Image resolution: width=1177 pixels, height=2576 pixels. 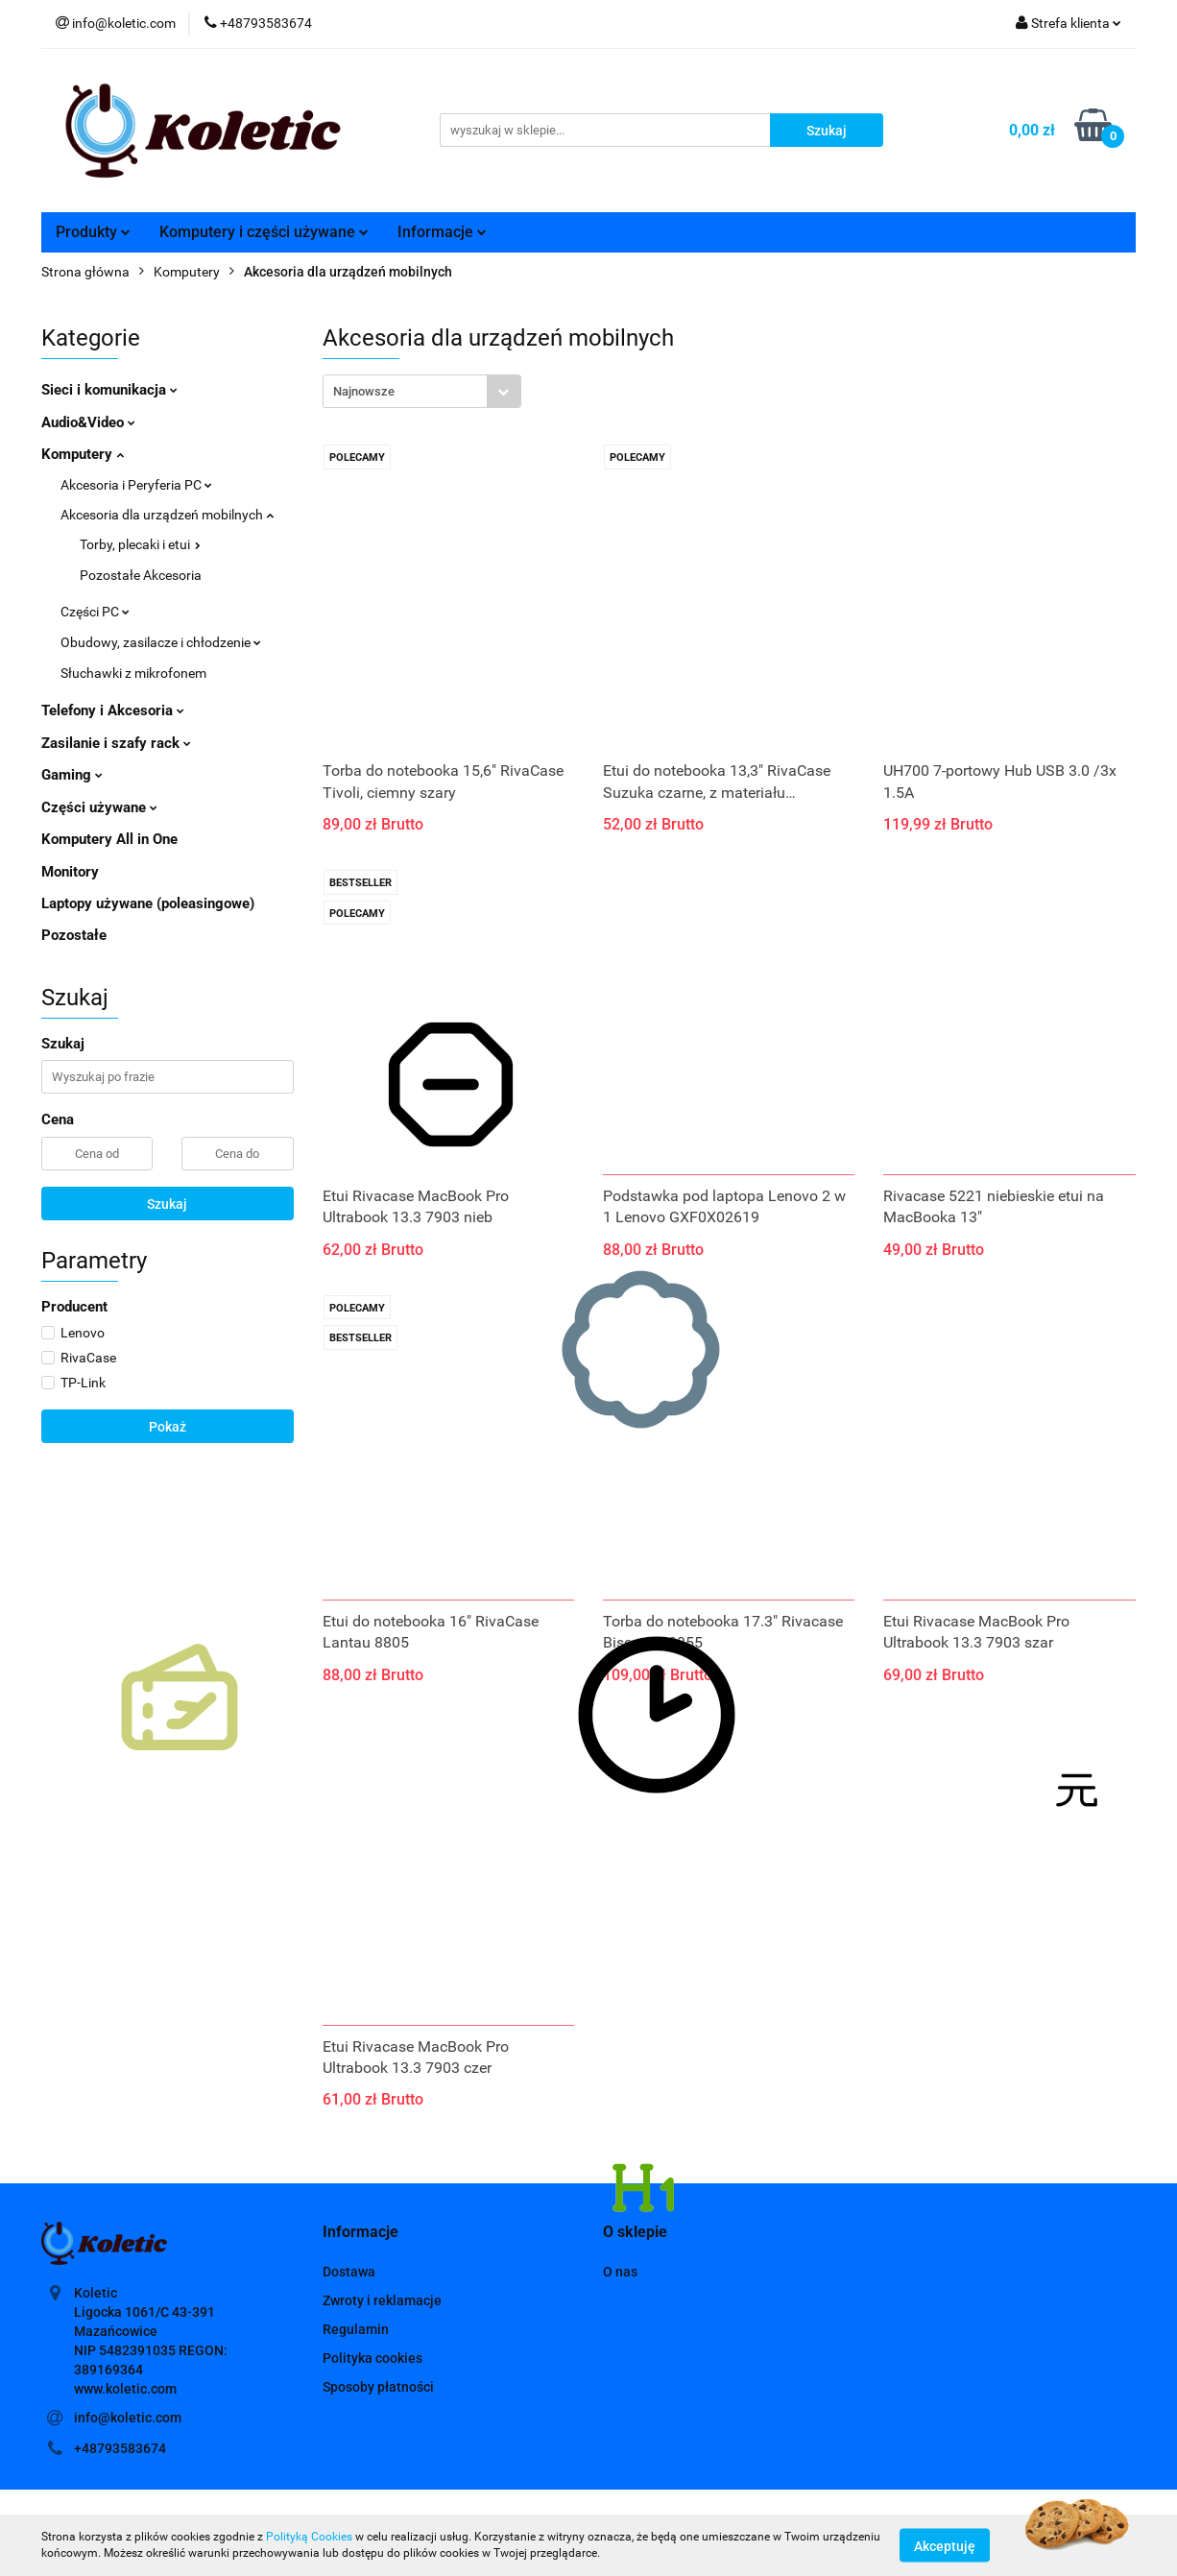 I want to click on remove or delete an item, so click(x=450, y=1084).